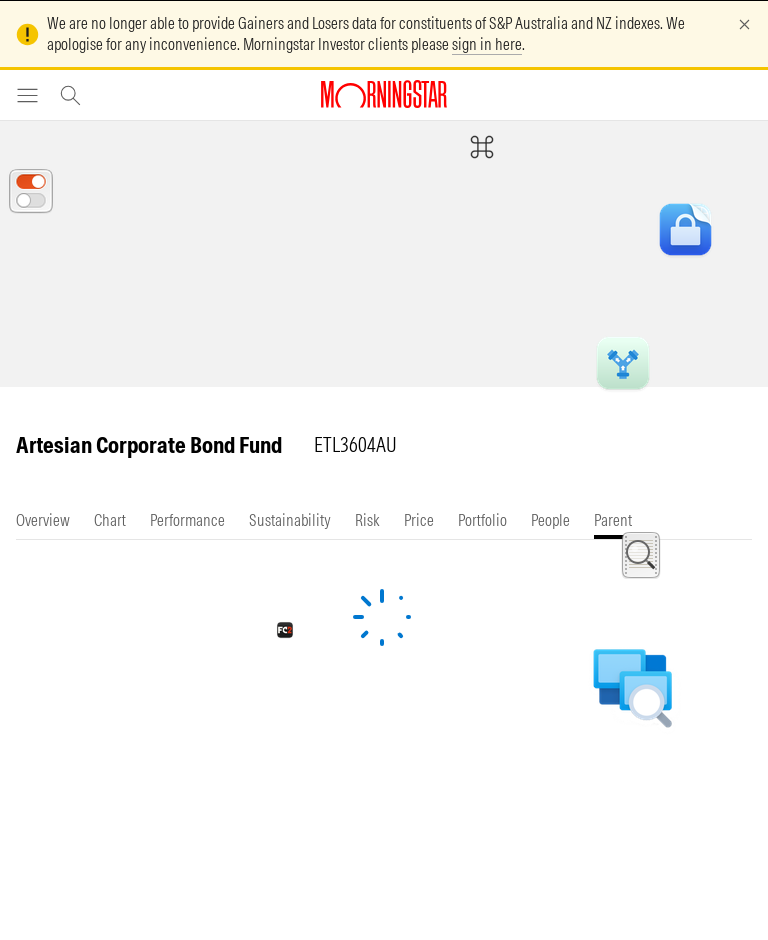  I want to click on command key symbol on mac keyboards, so click(482, 147).